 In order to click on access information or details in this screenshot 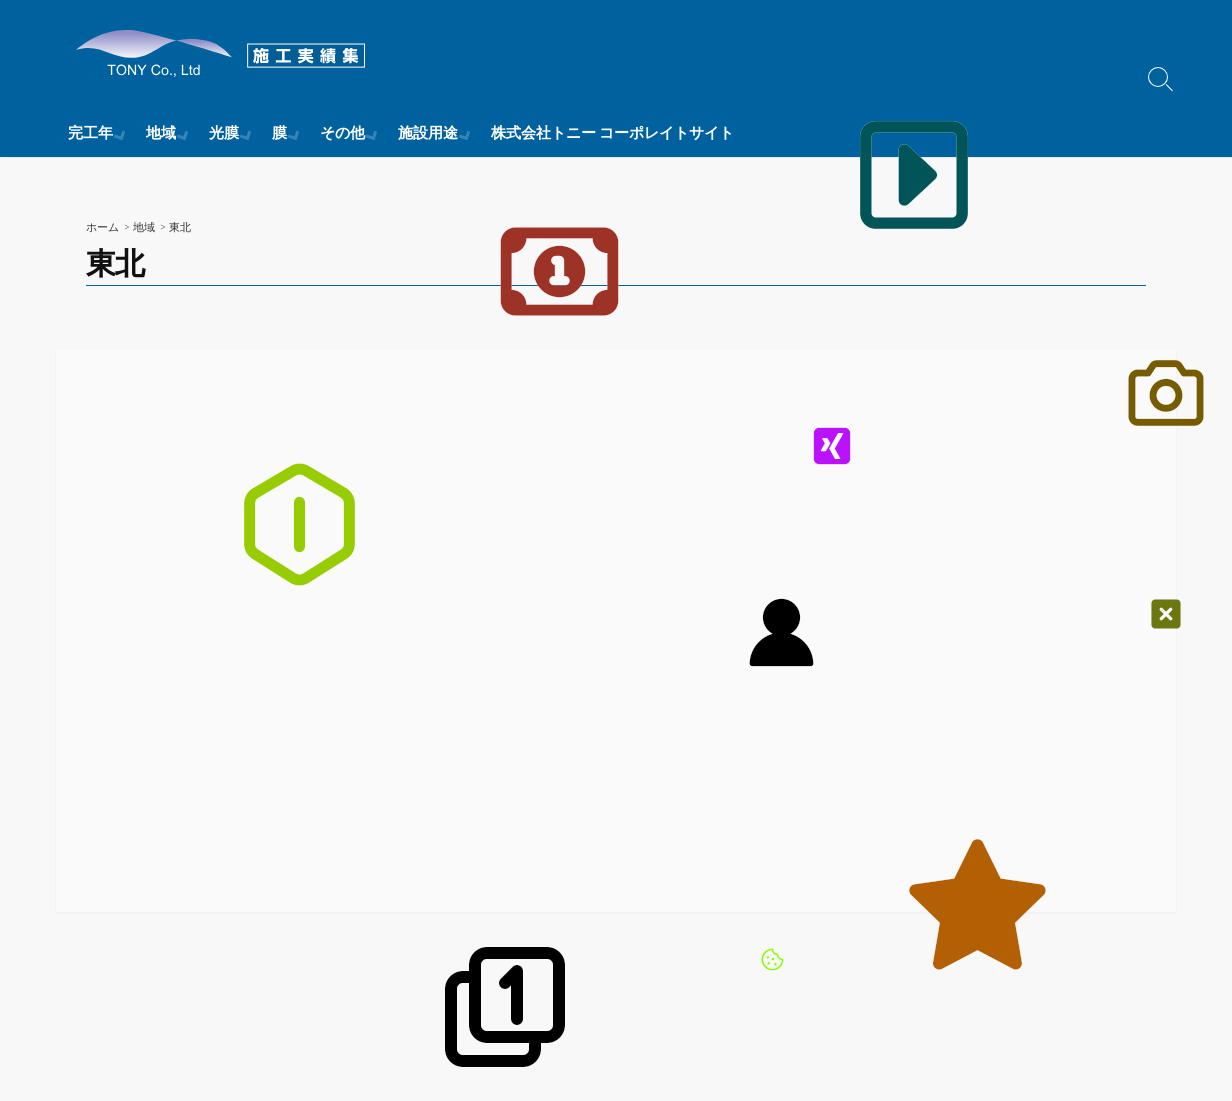, I will do `click(299, 524)`.